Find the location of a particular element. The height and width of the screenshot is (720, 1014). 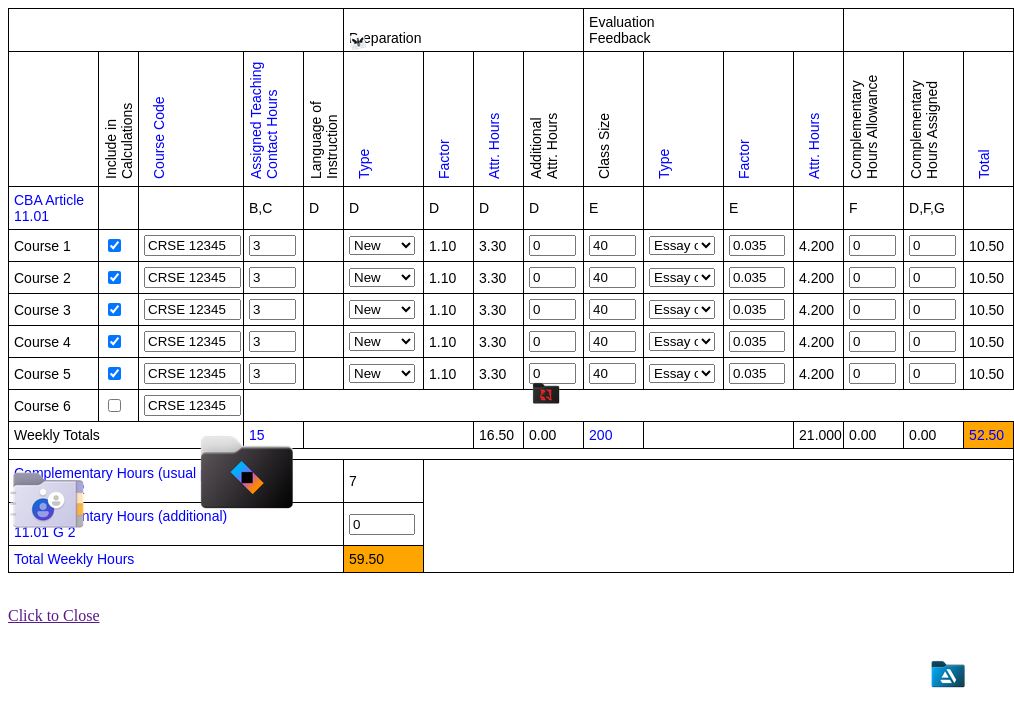

open nusantara project files folder is located at coordinates (546, 394).